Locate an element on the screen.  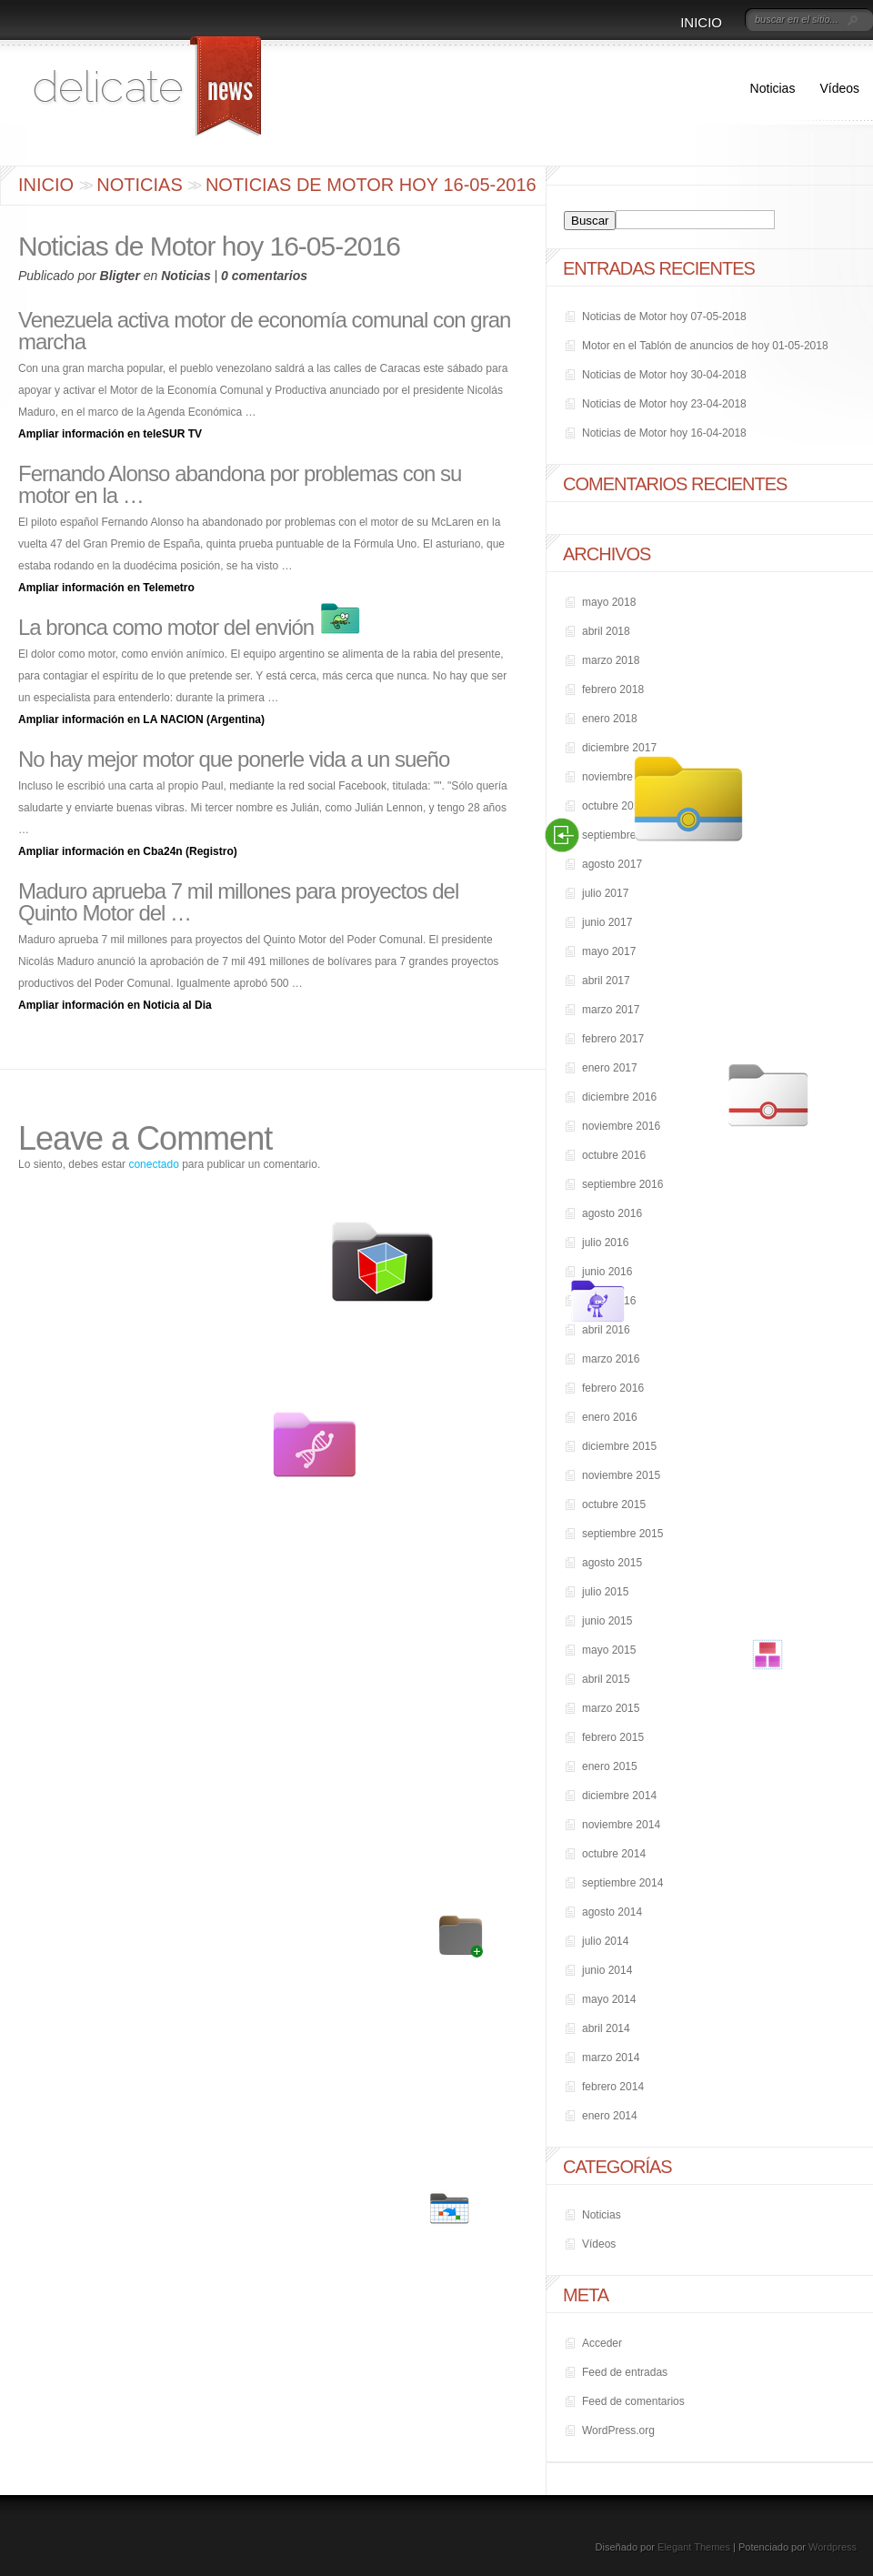
open gtk folder is located at coordinates (382, 1264).